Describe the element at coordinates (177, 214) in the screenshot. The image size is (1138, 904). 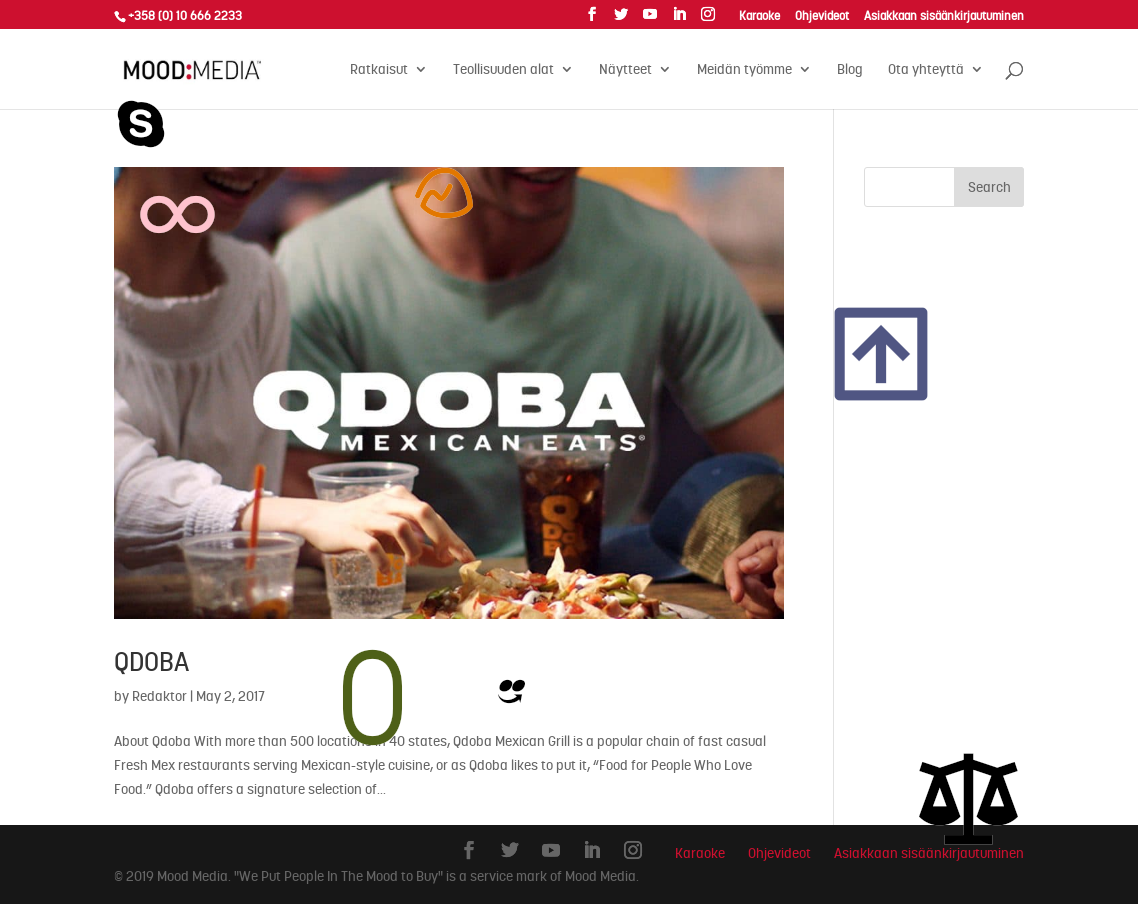
I see `indicates unlimited or infinite content` at that location.